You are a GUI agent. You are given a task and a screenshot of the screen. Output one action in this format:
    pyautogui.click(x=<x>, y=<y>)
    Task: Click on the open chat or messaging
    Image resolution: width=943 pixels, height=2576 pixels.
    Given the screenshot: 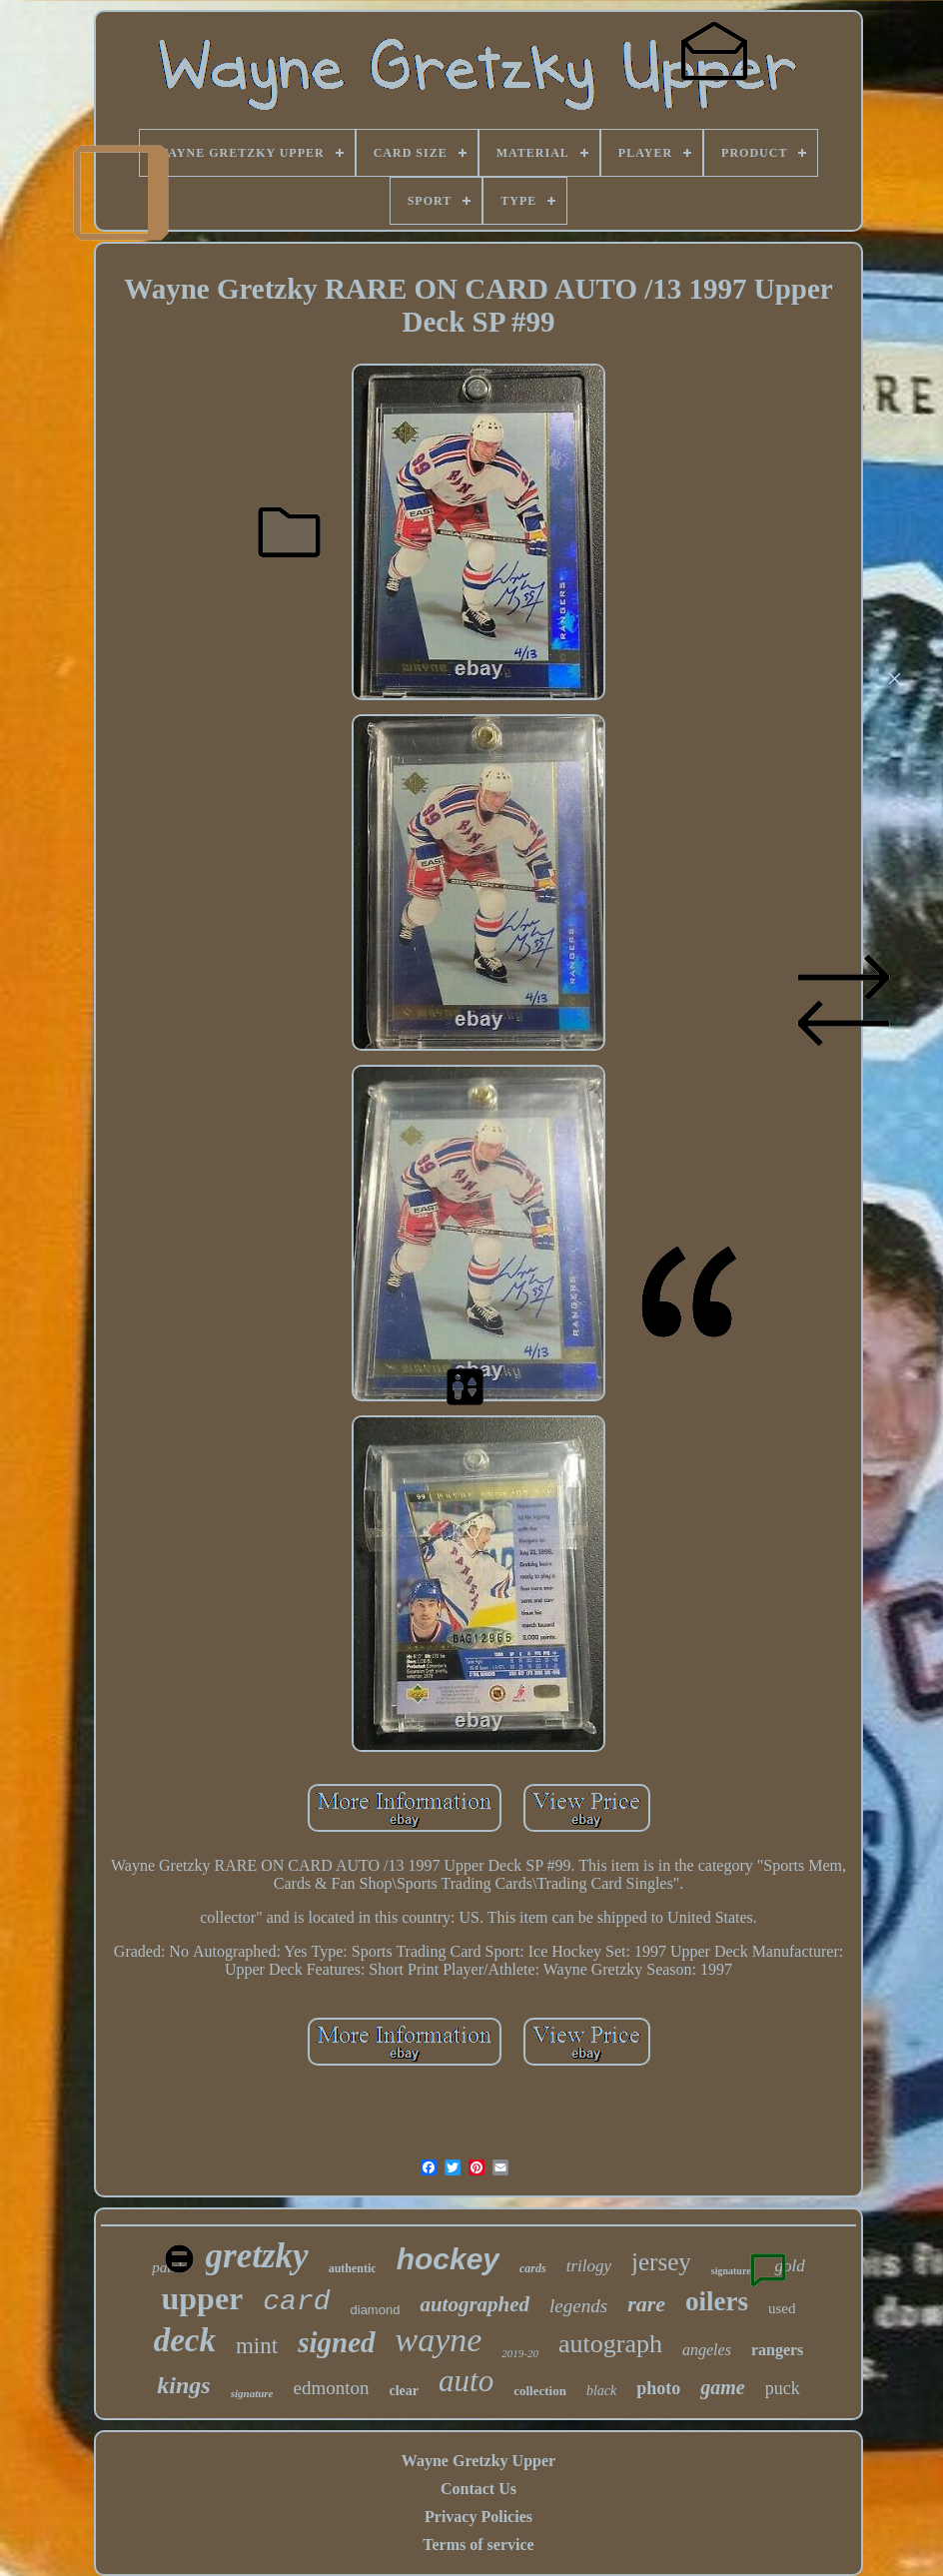 What is the action you would take?
    pyautogui.click(x=768, y=2267)
    